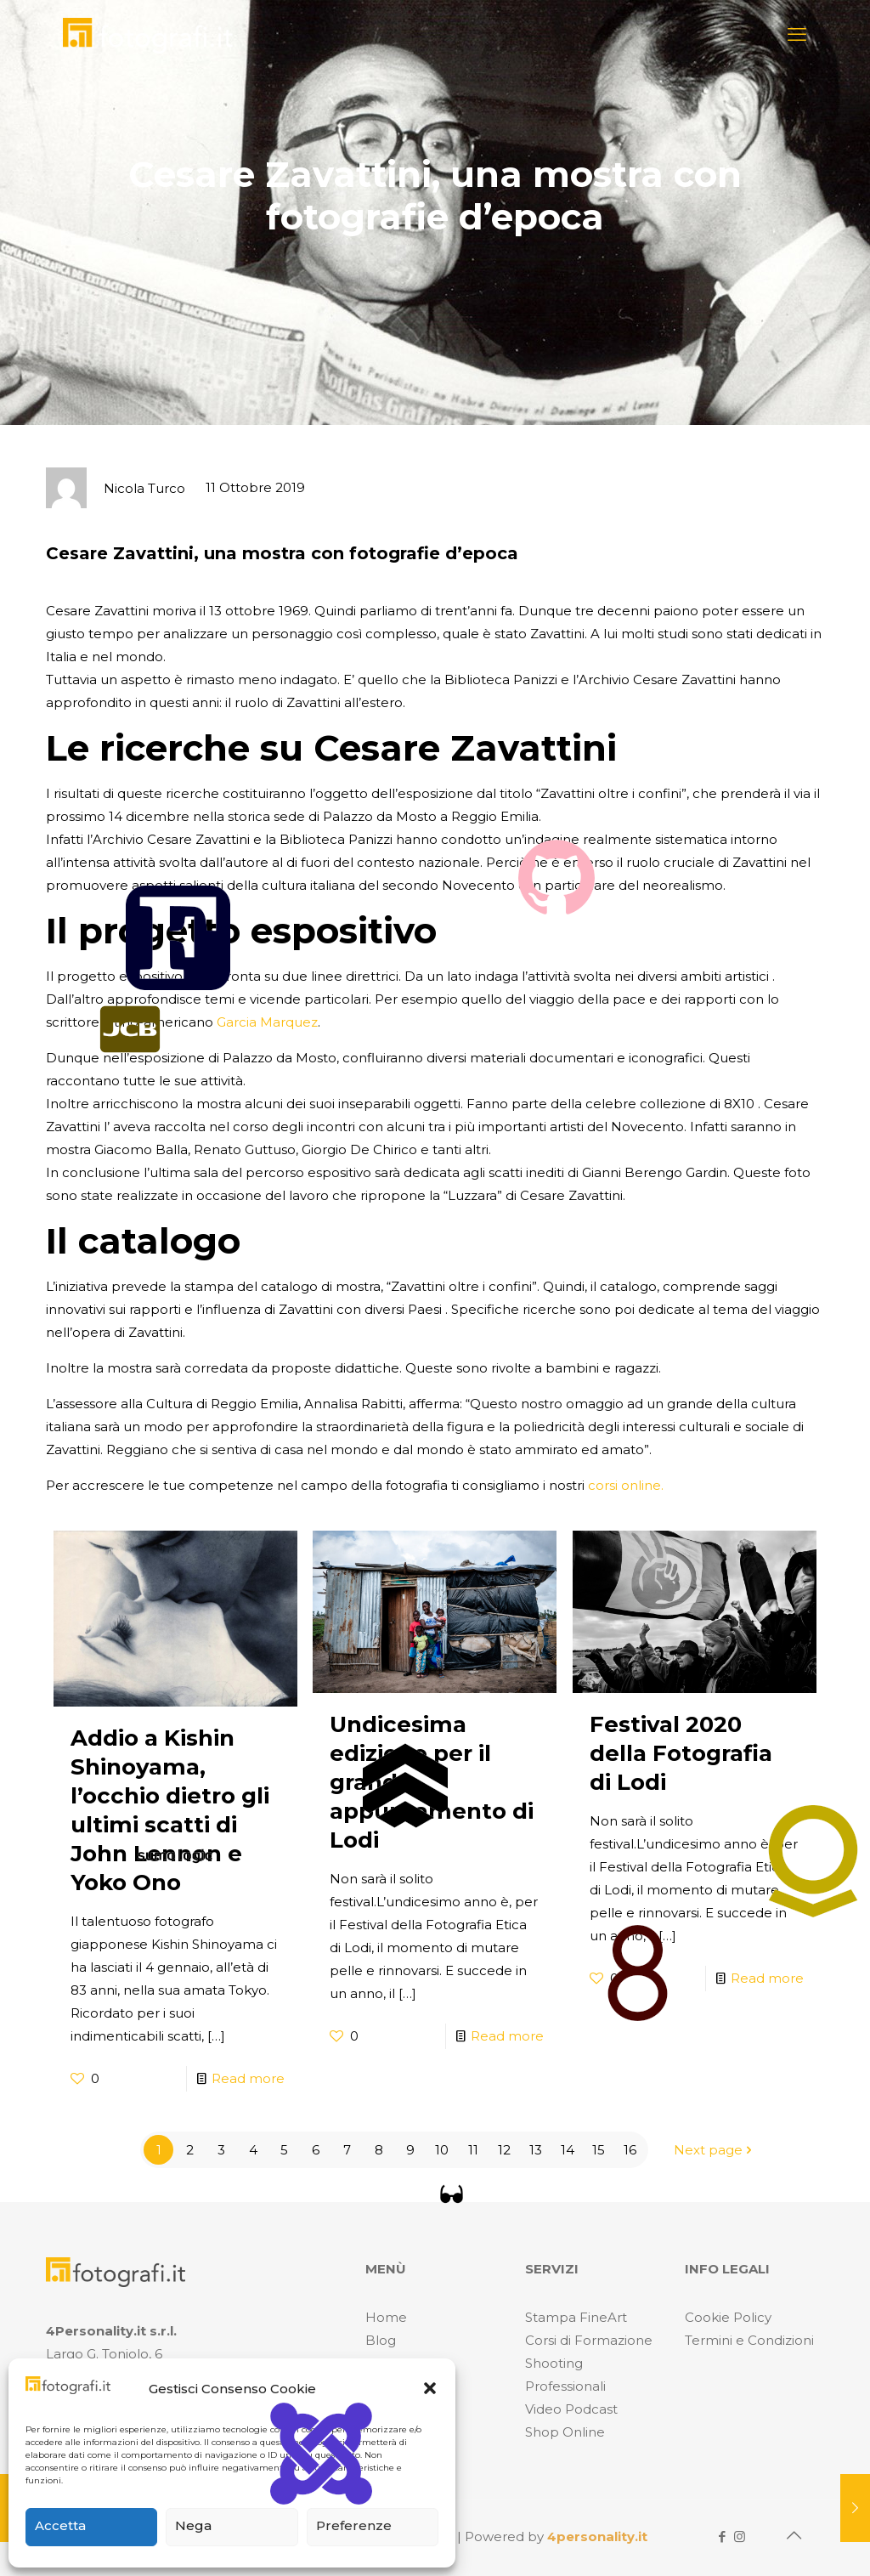 This screenshot has width=870, height=2576. Describe the element at coordinates (556, 877) in the screenshot. I see `visit github profile or repository` at that location.